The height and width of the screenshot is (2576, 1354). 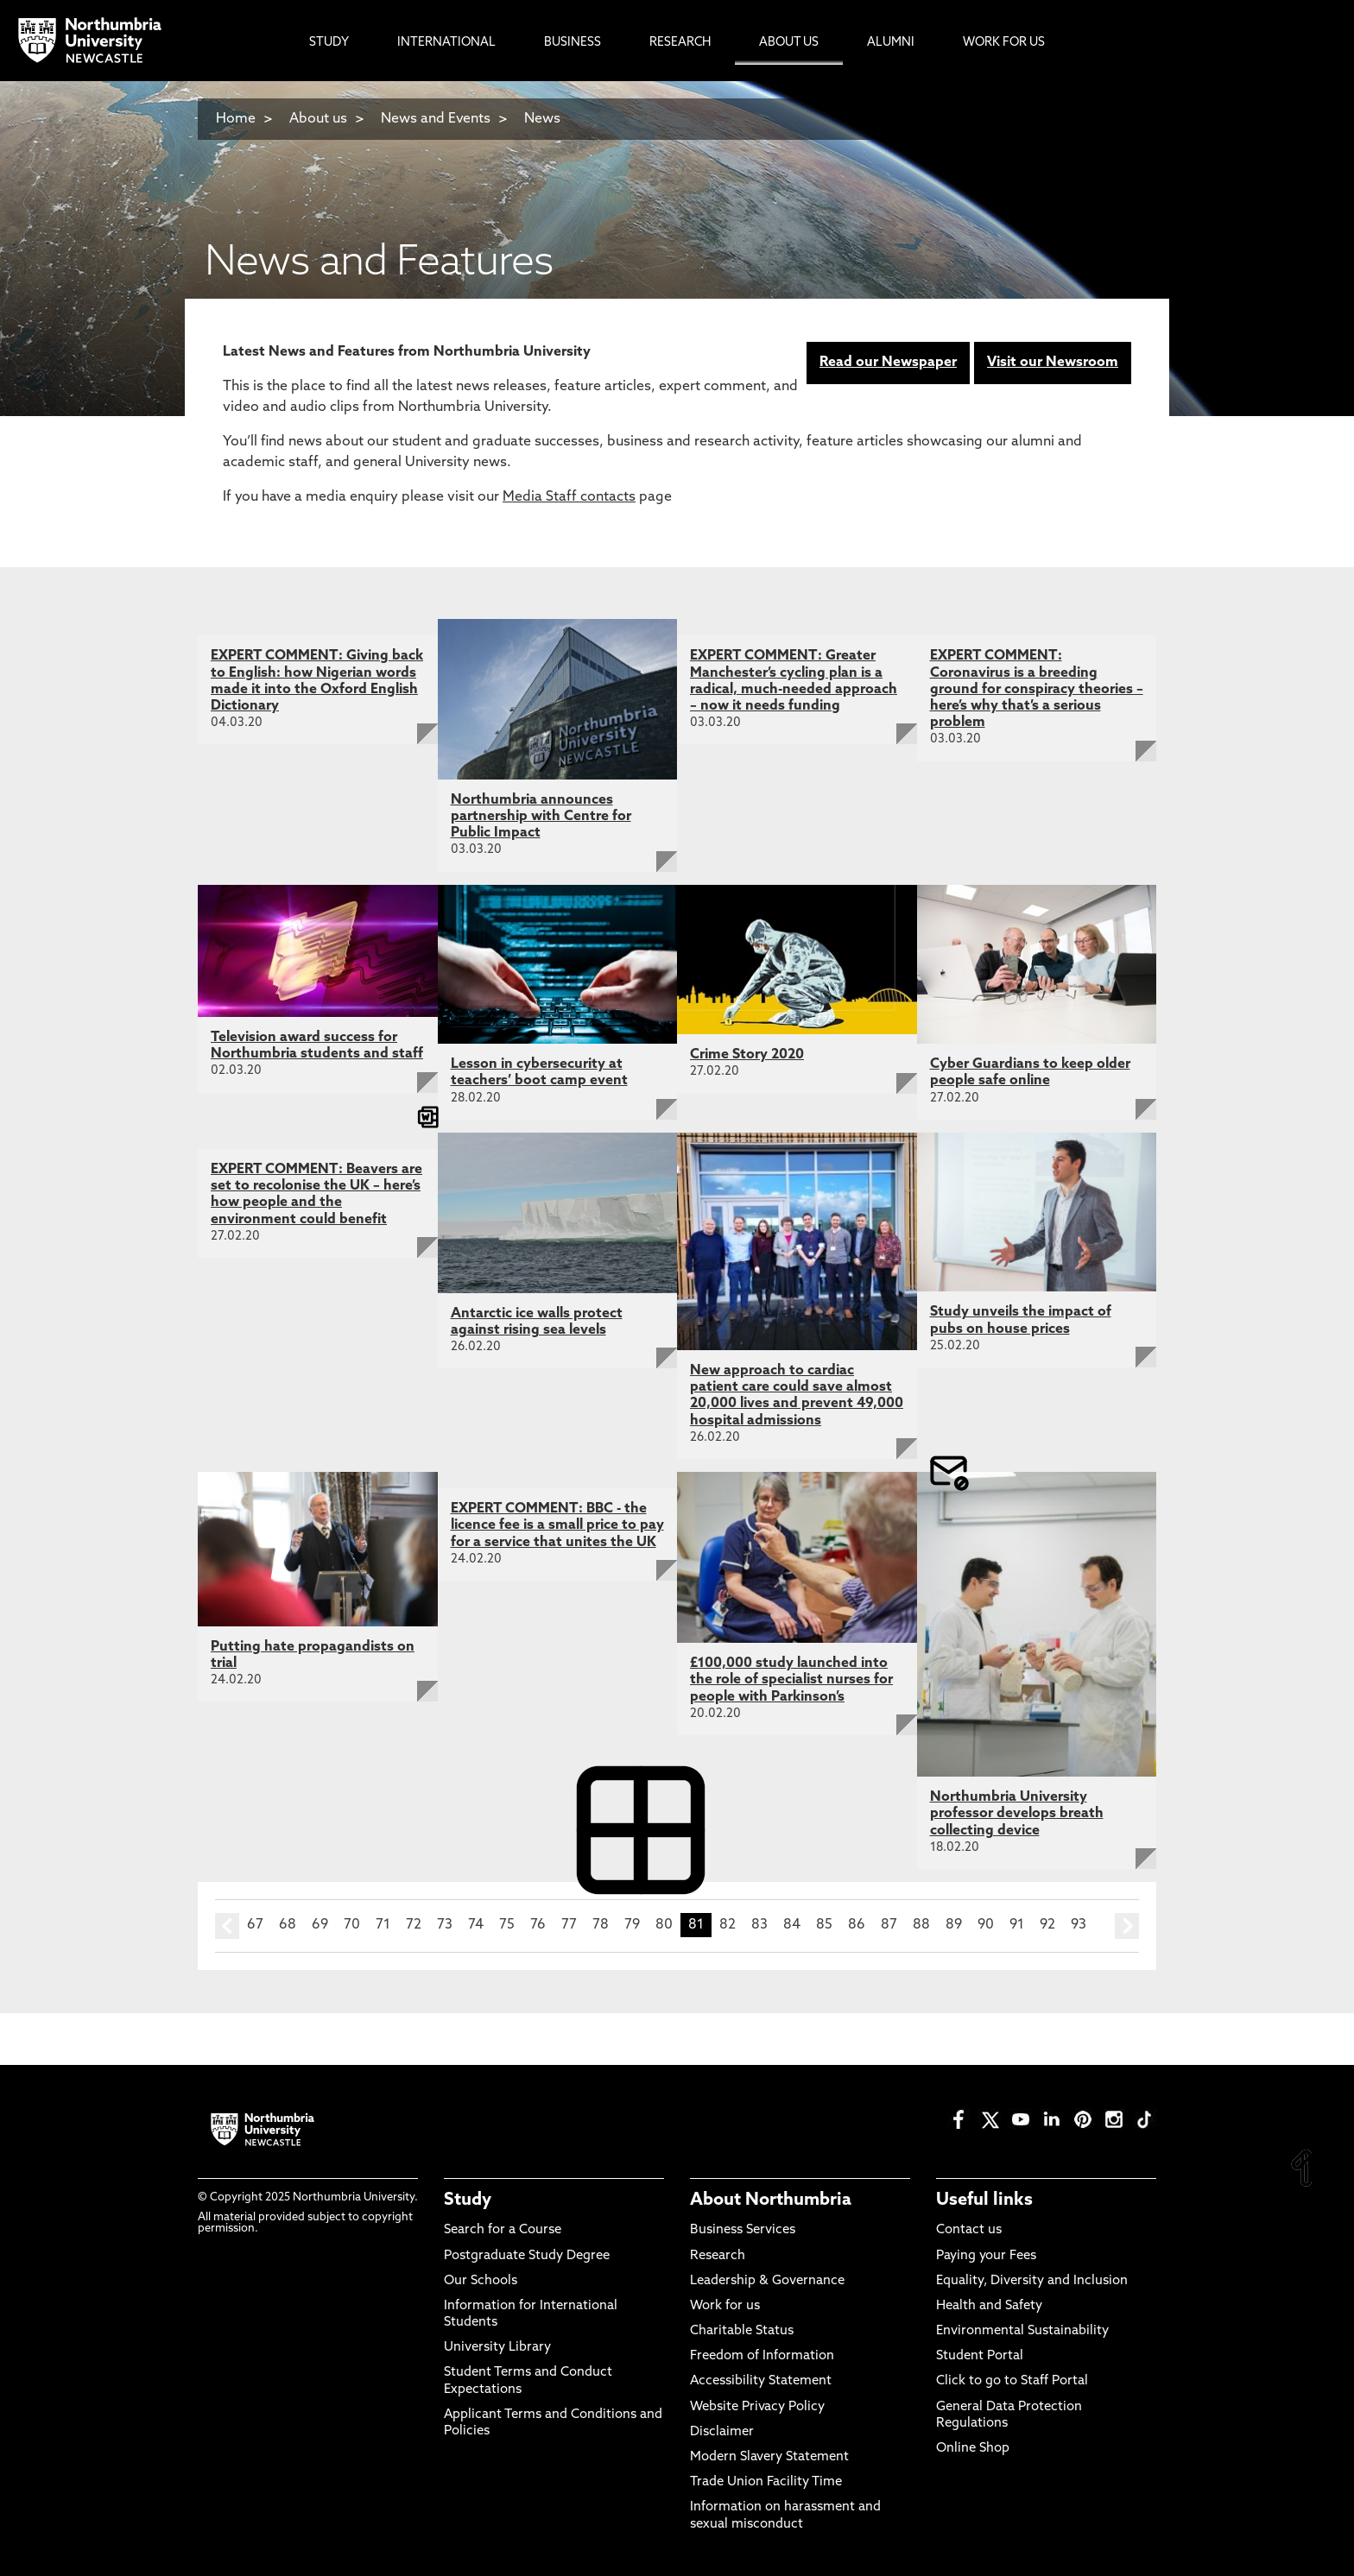 What do you see at coordinates (641, 1830) in the screenshot?
I see `apply borders to all cells in a table or grid` at bounding box center [641, 1830].